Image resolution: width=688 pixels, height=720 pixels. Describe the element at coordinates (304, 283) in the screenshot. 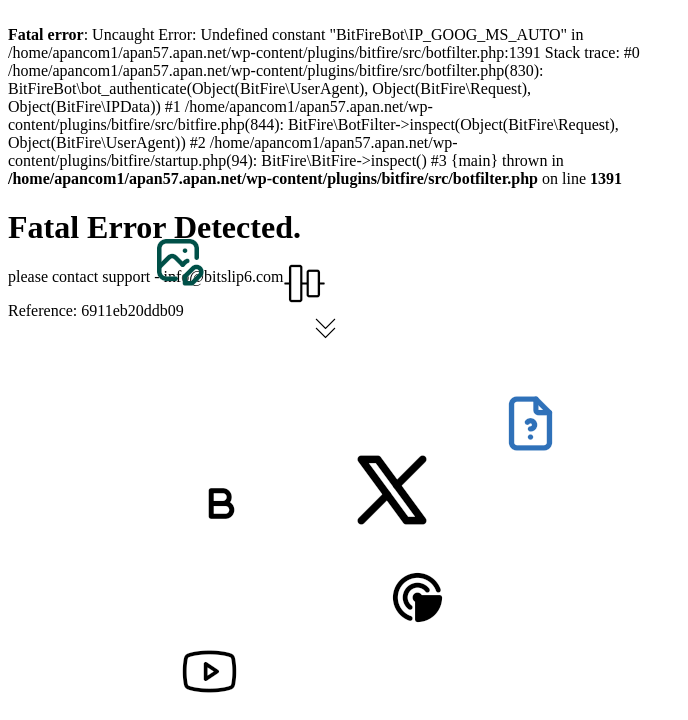

I see `align selected objects to vertical center` at that location.